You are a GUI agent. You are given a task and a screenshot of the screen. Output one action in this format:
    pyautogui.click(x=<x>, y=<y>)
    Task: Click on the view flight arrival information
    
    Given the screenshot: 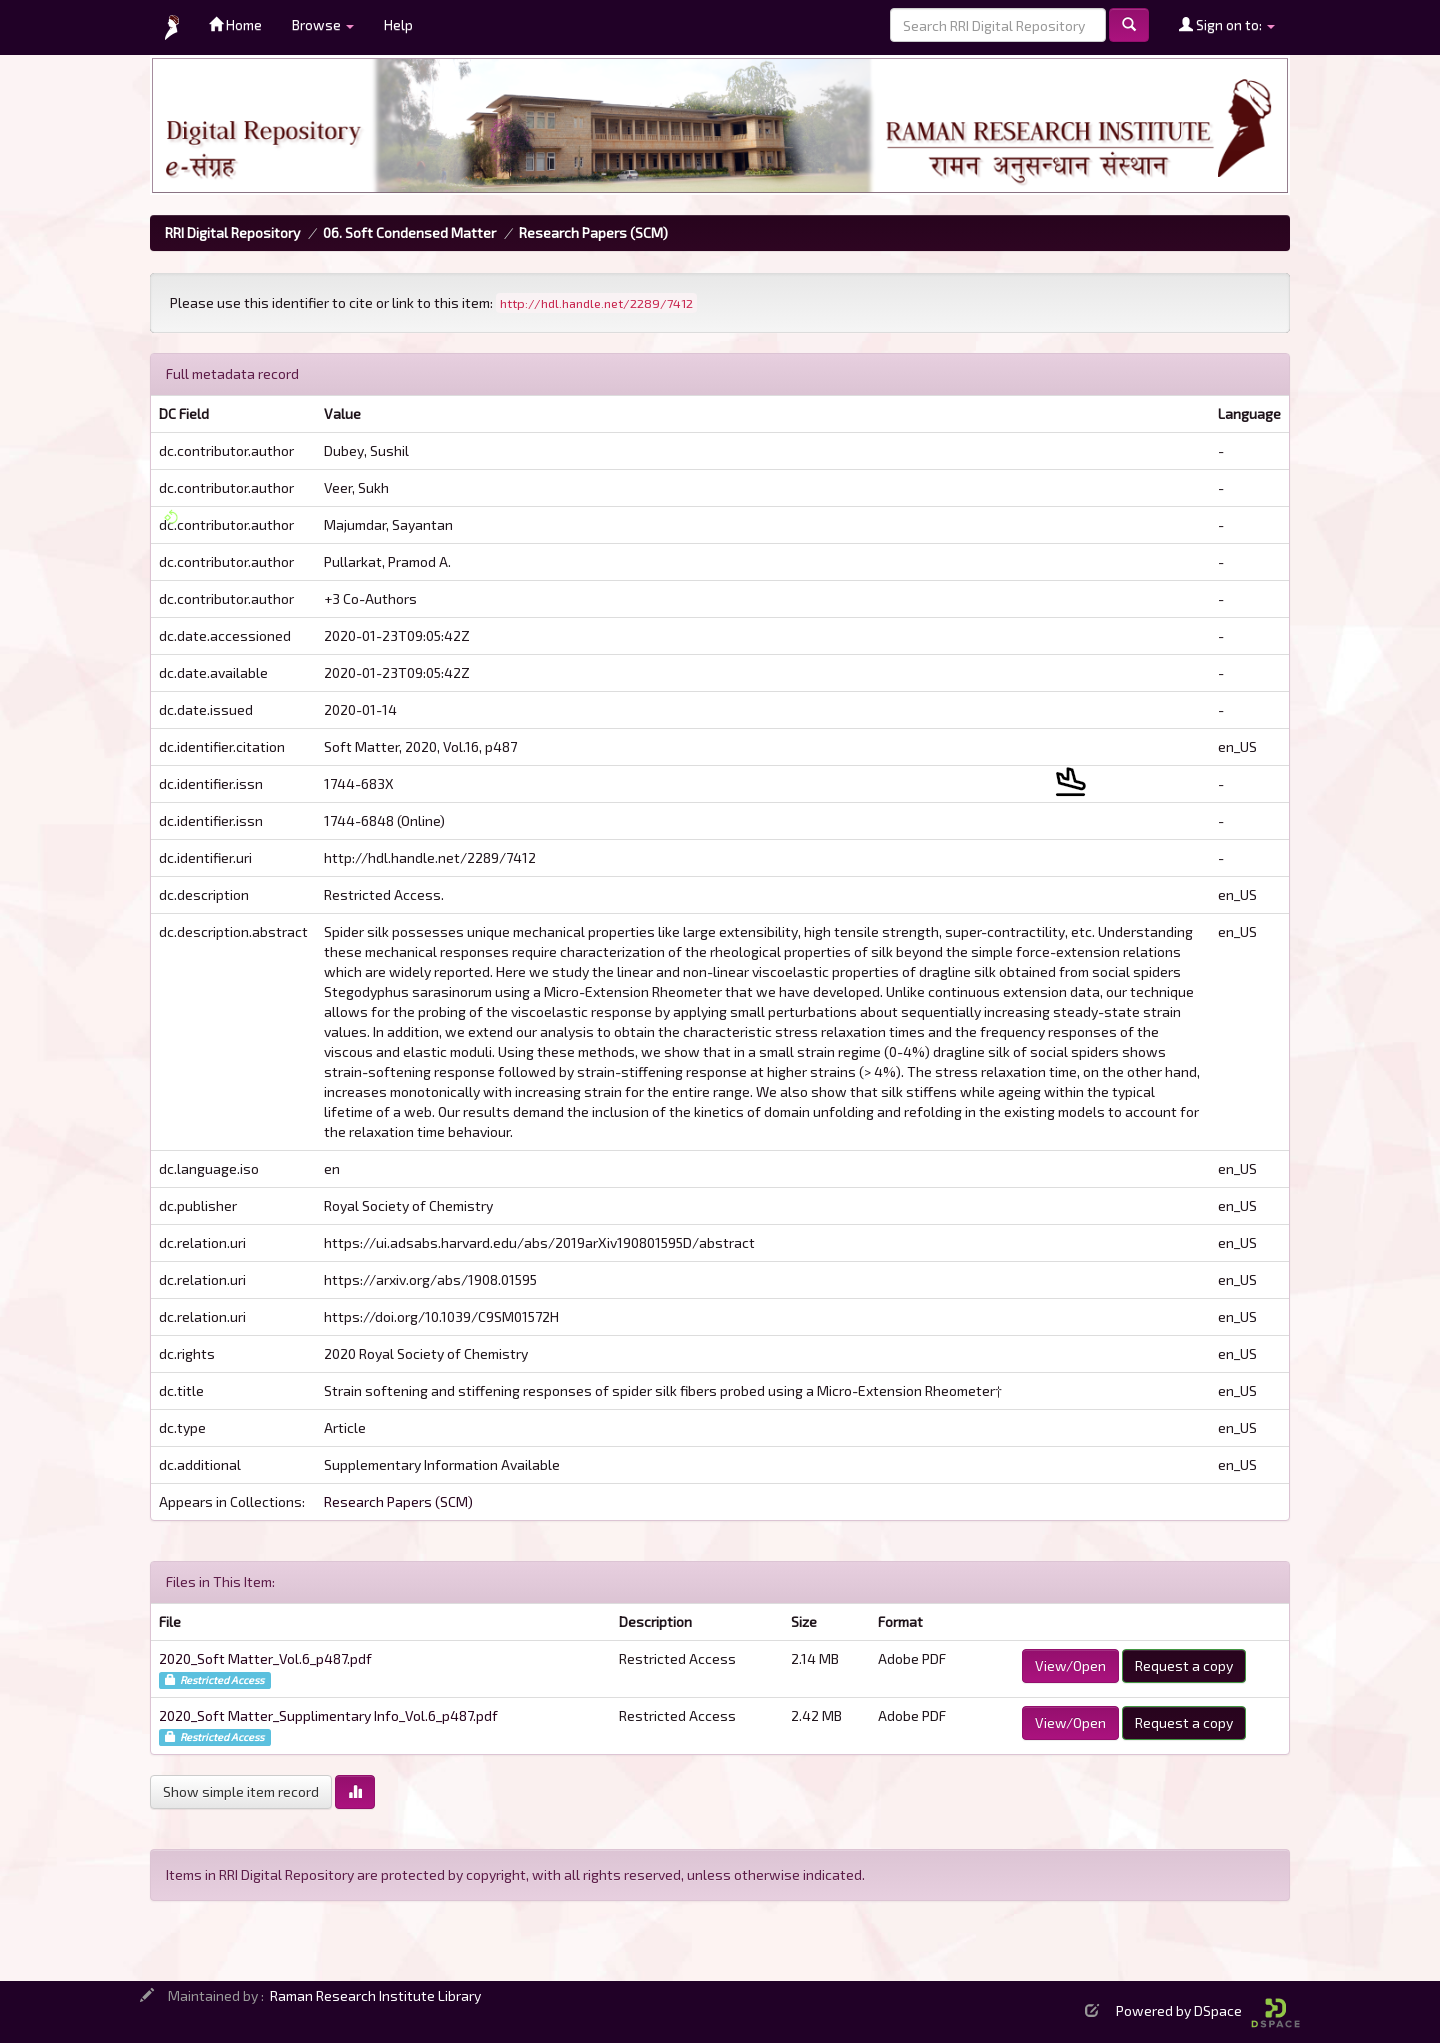 What is the action you would take?
    pyautogui.click(x=1070, y=781)
    